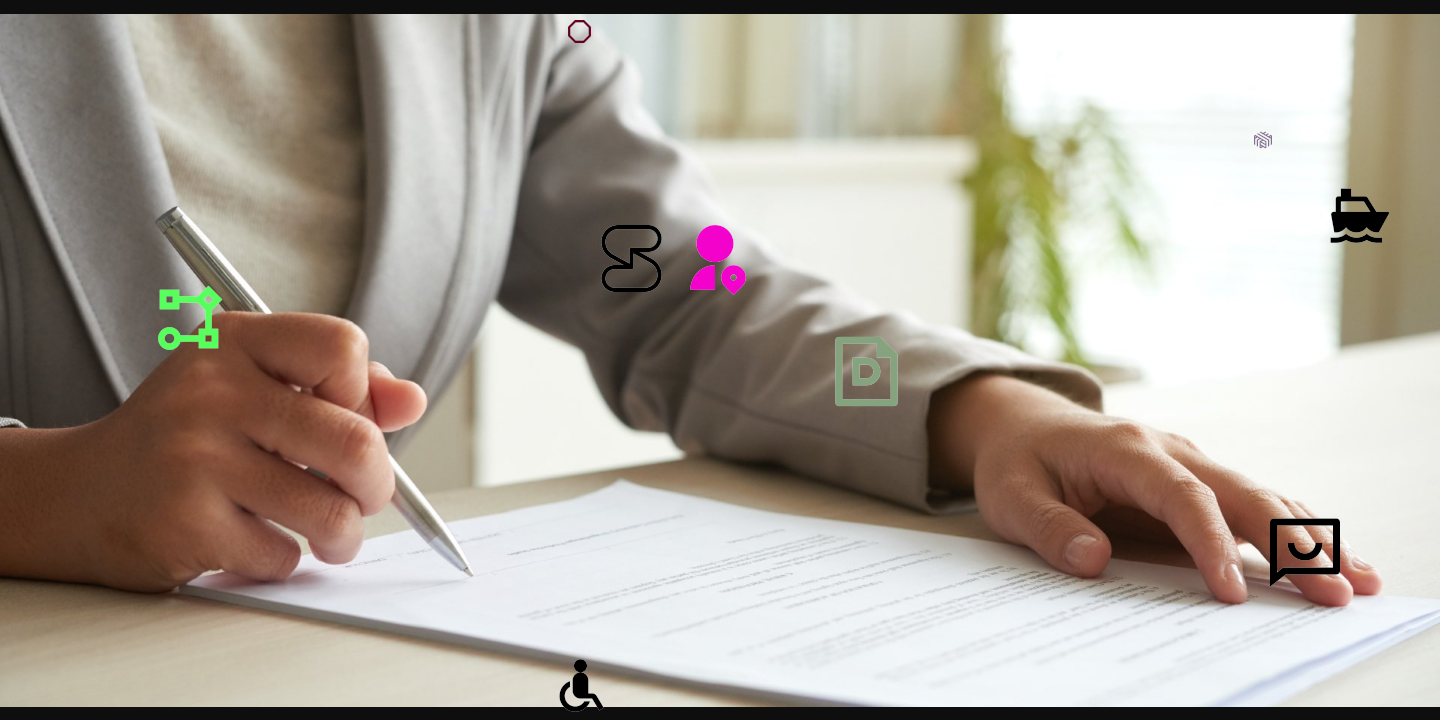 The image size is (1440, 720). What do you see at coordinates (189, 319) in the screenshot?
I see `create or edit a flowchart` at bounding box center [189, 319].